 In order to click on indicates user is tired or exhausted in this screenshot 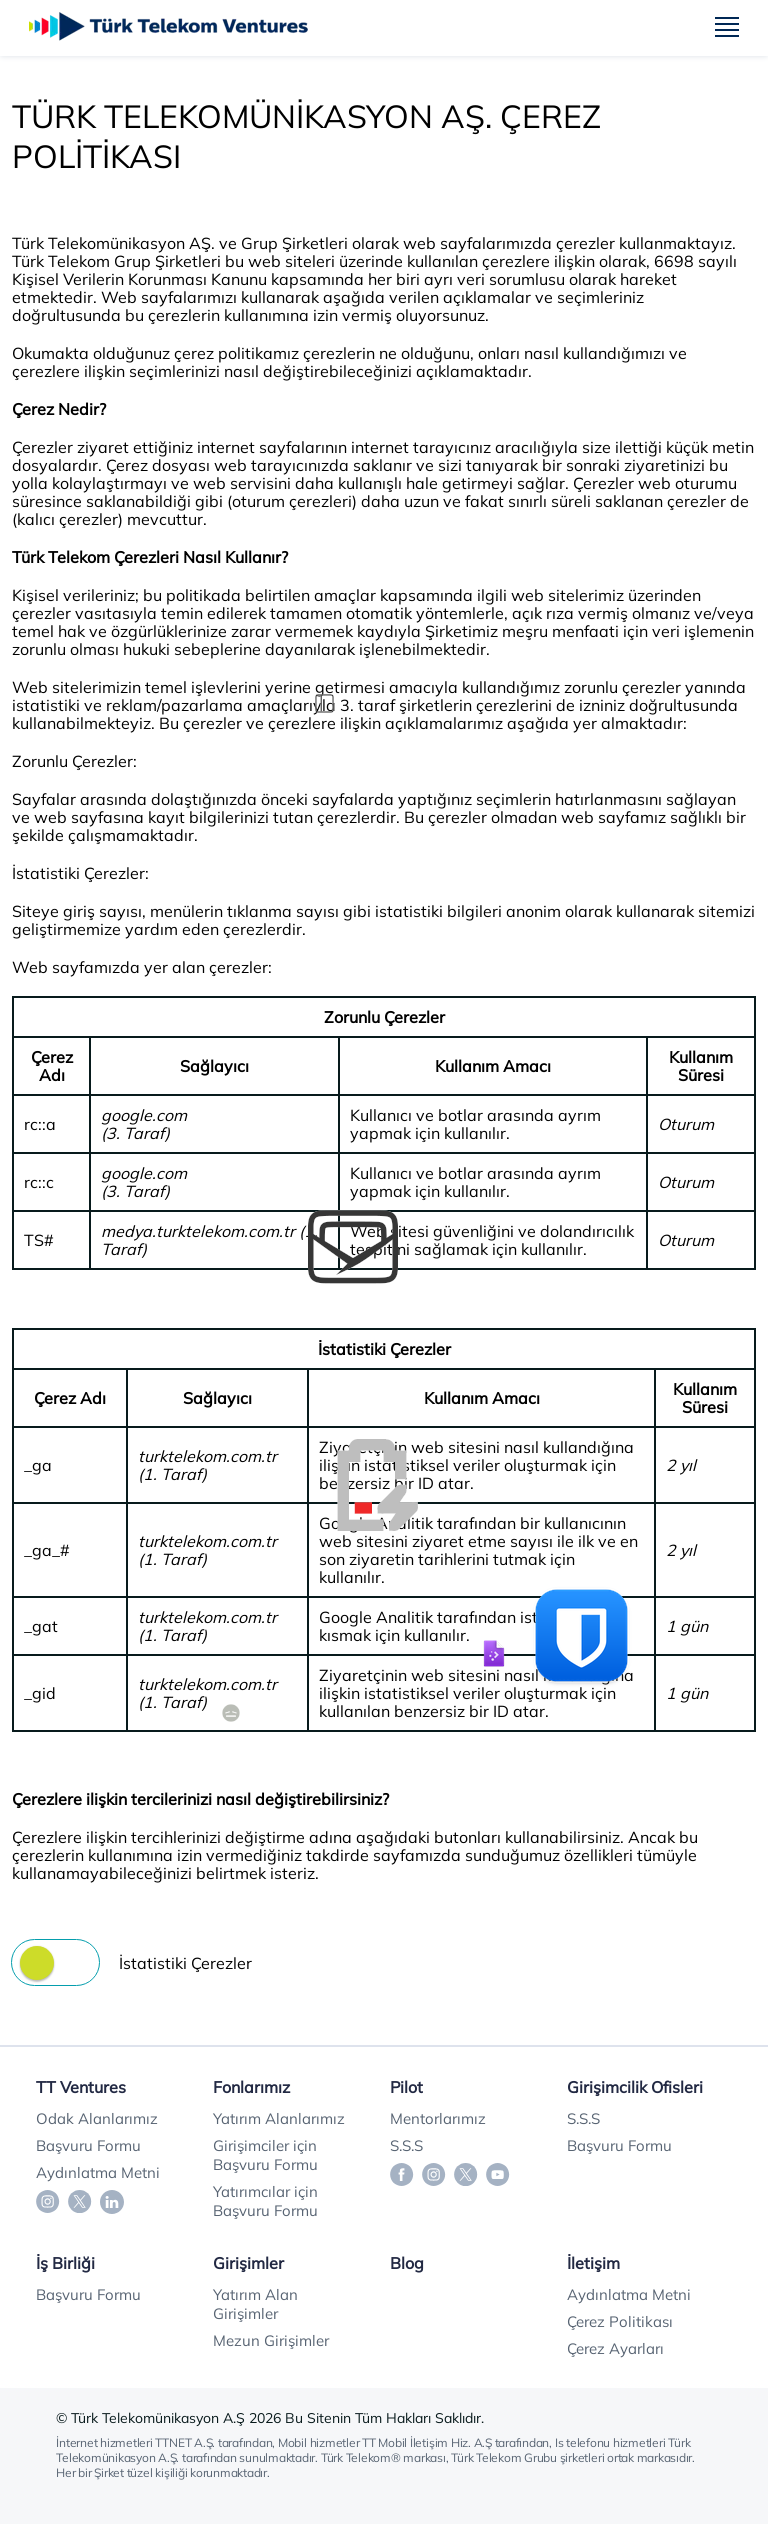, I will do `click(231, 1713)`.